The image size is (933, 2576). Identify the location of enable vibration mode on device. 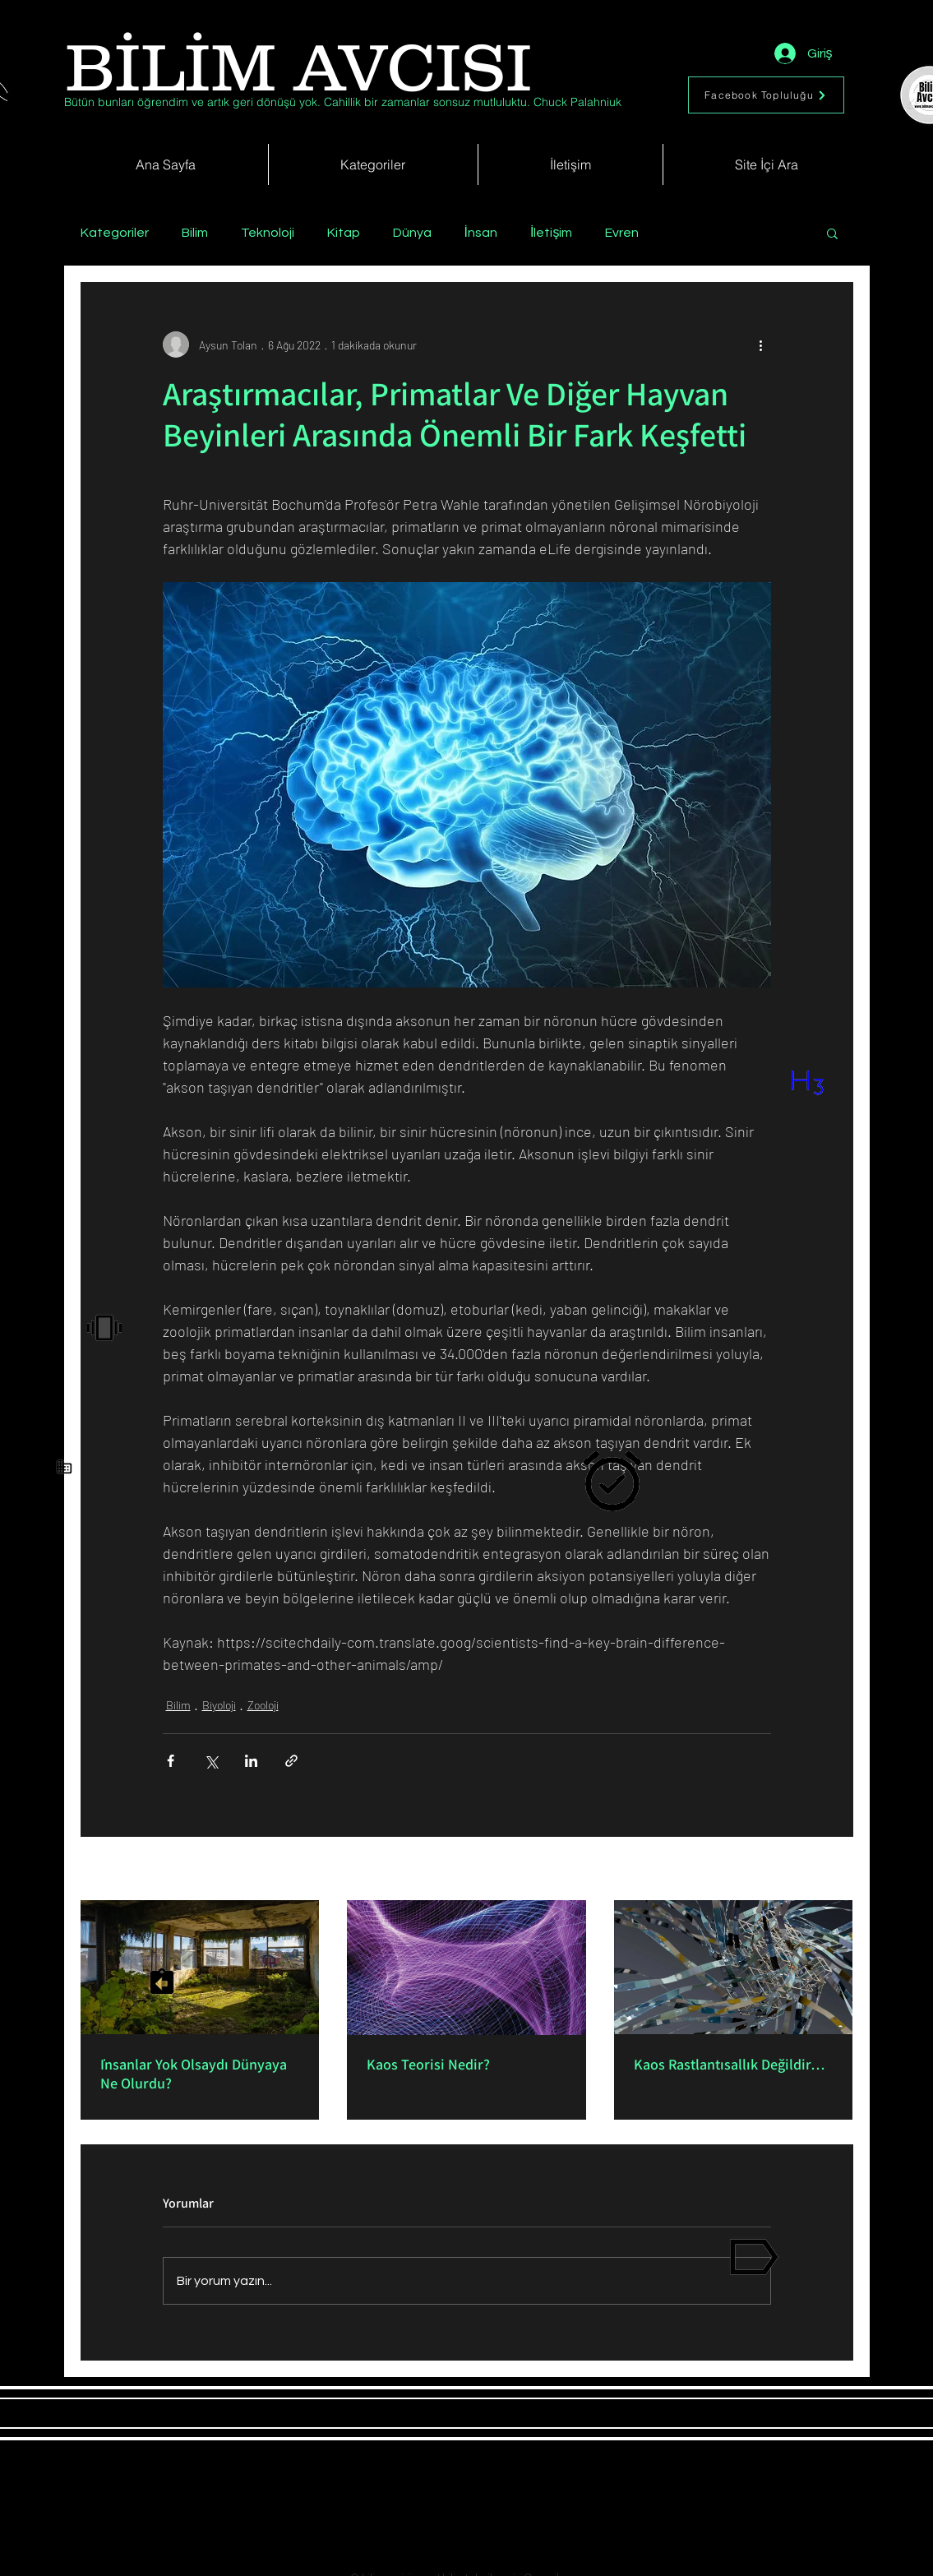
(104, 1328).